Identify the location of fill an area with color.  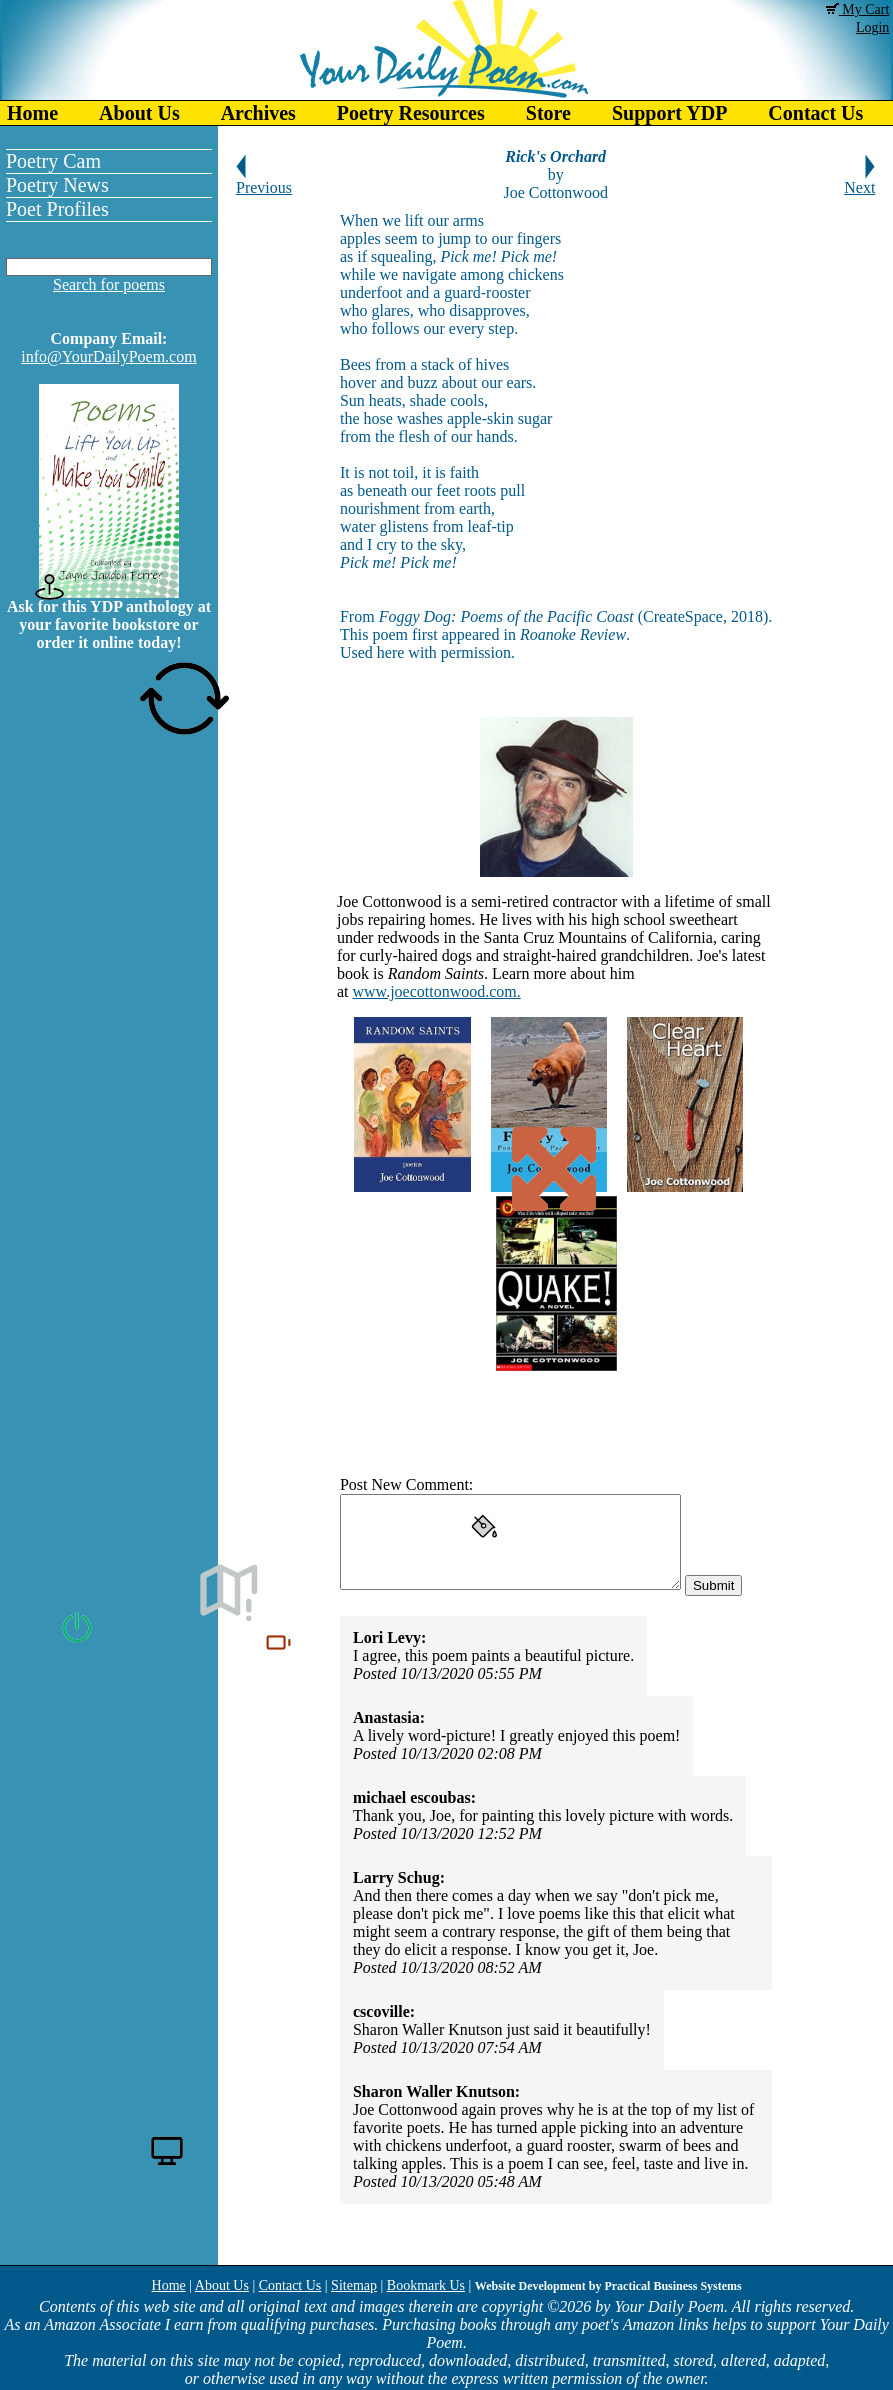
(484, 1527).